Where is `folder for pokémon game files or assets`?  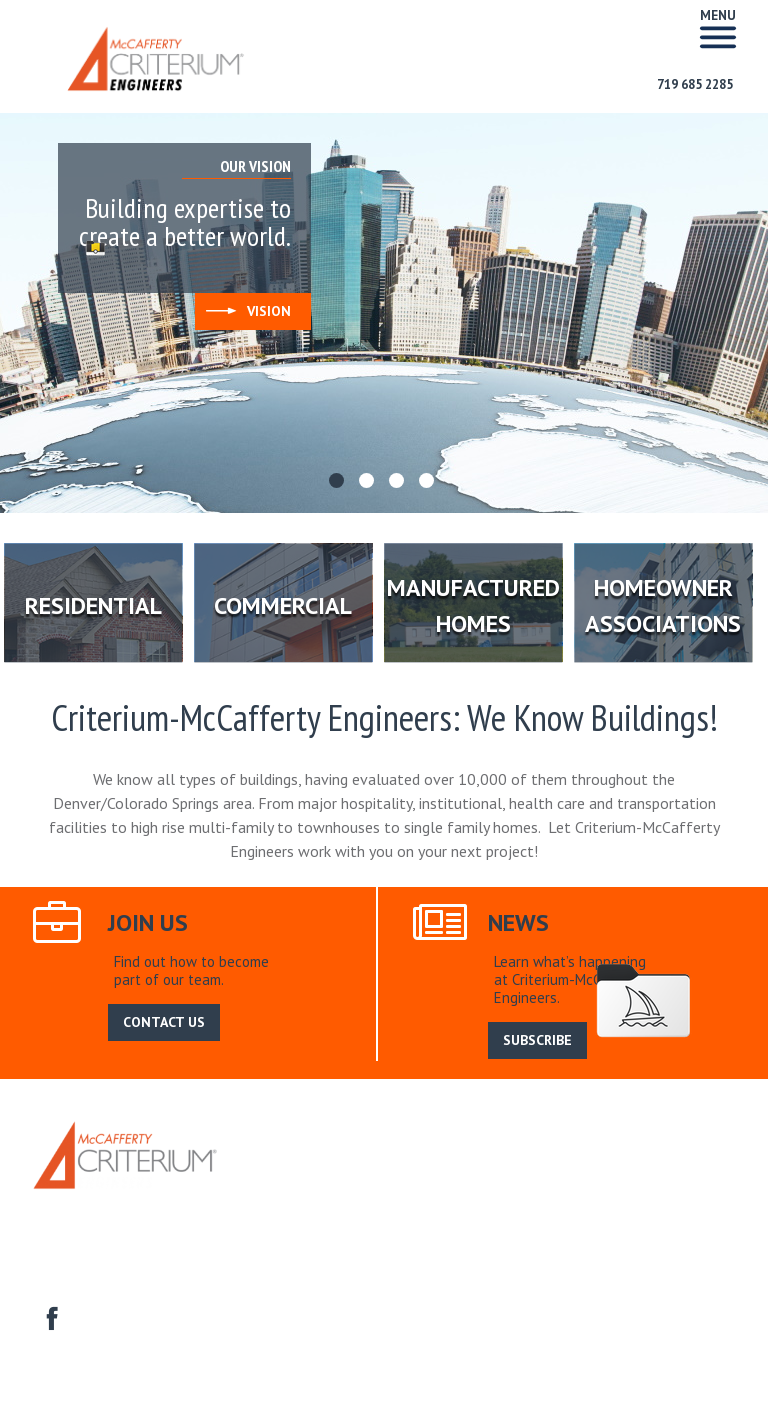 folder for pokémon game files or assets is located at coordinates (95, 248).